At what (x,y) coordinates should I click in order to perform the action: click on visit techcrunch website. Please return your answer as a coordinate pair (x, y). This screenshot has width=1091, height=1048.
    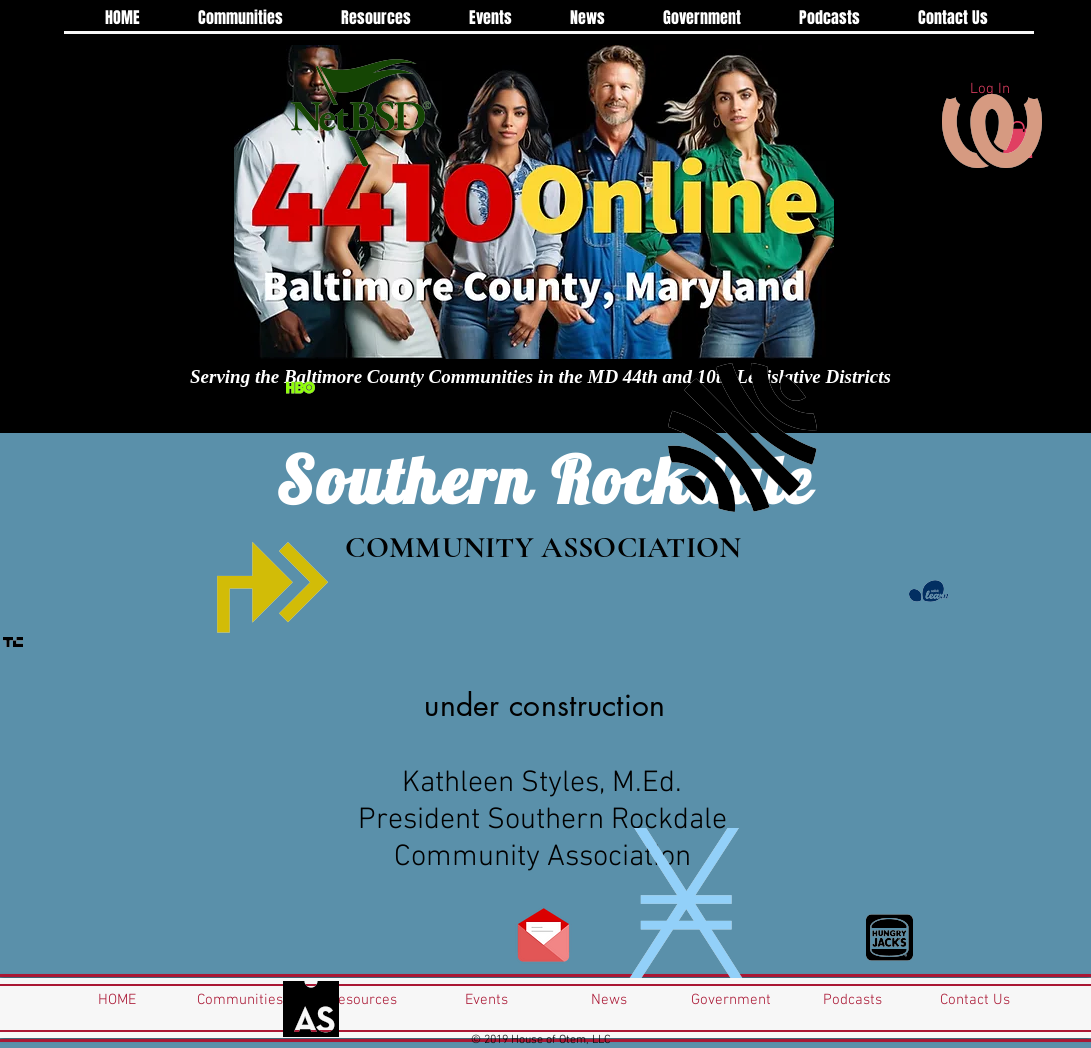
    Looking at the image, I should click on (13, 642).